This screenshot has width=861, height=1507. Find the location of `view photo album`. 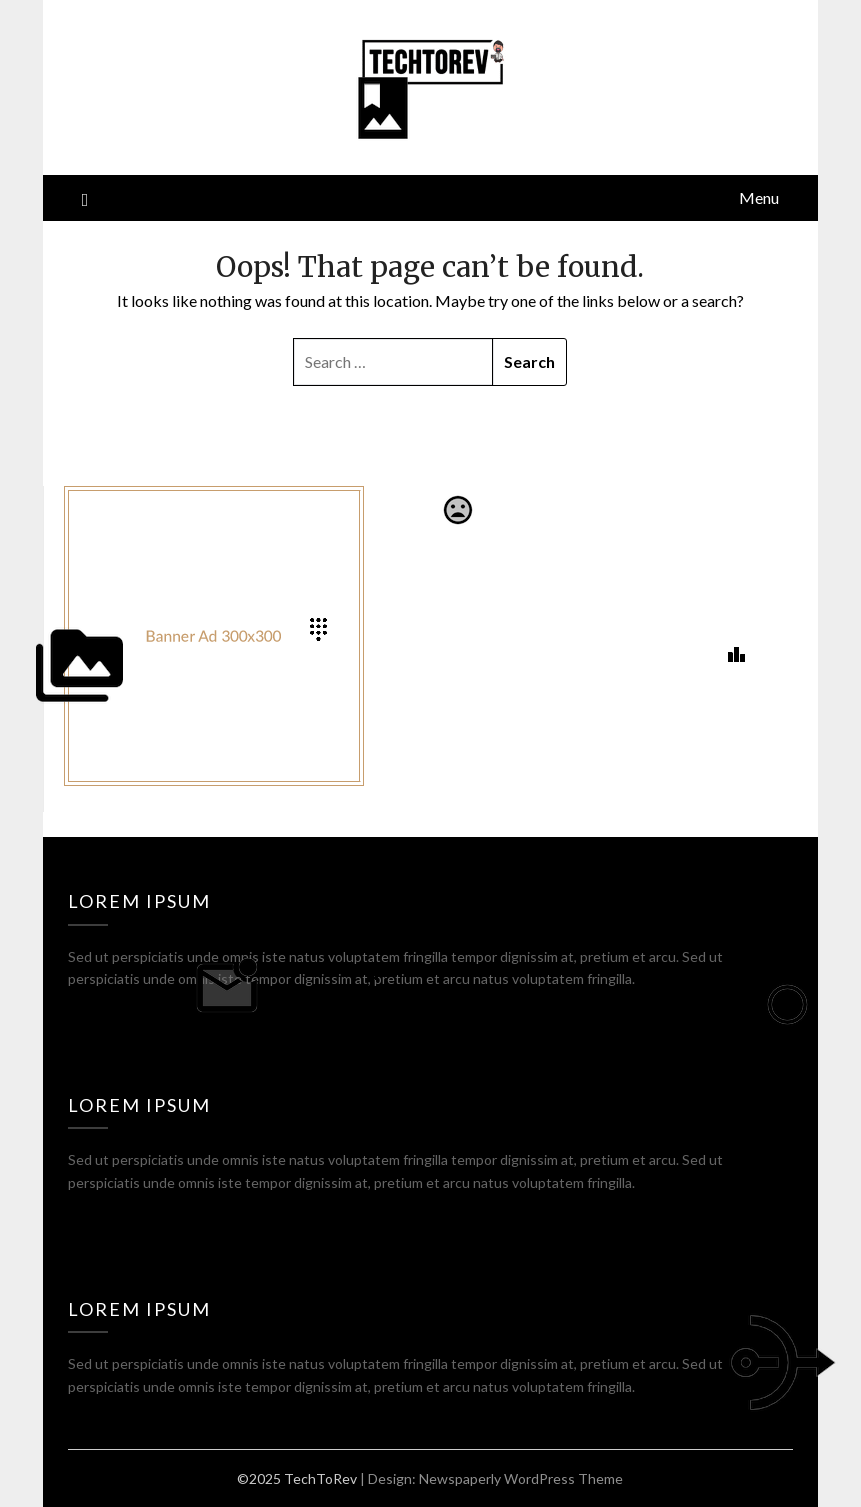

view photo album is located at coordinates (383, 108).